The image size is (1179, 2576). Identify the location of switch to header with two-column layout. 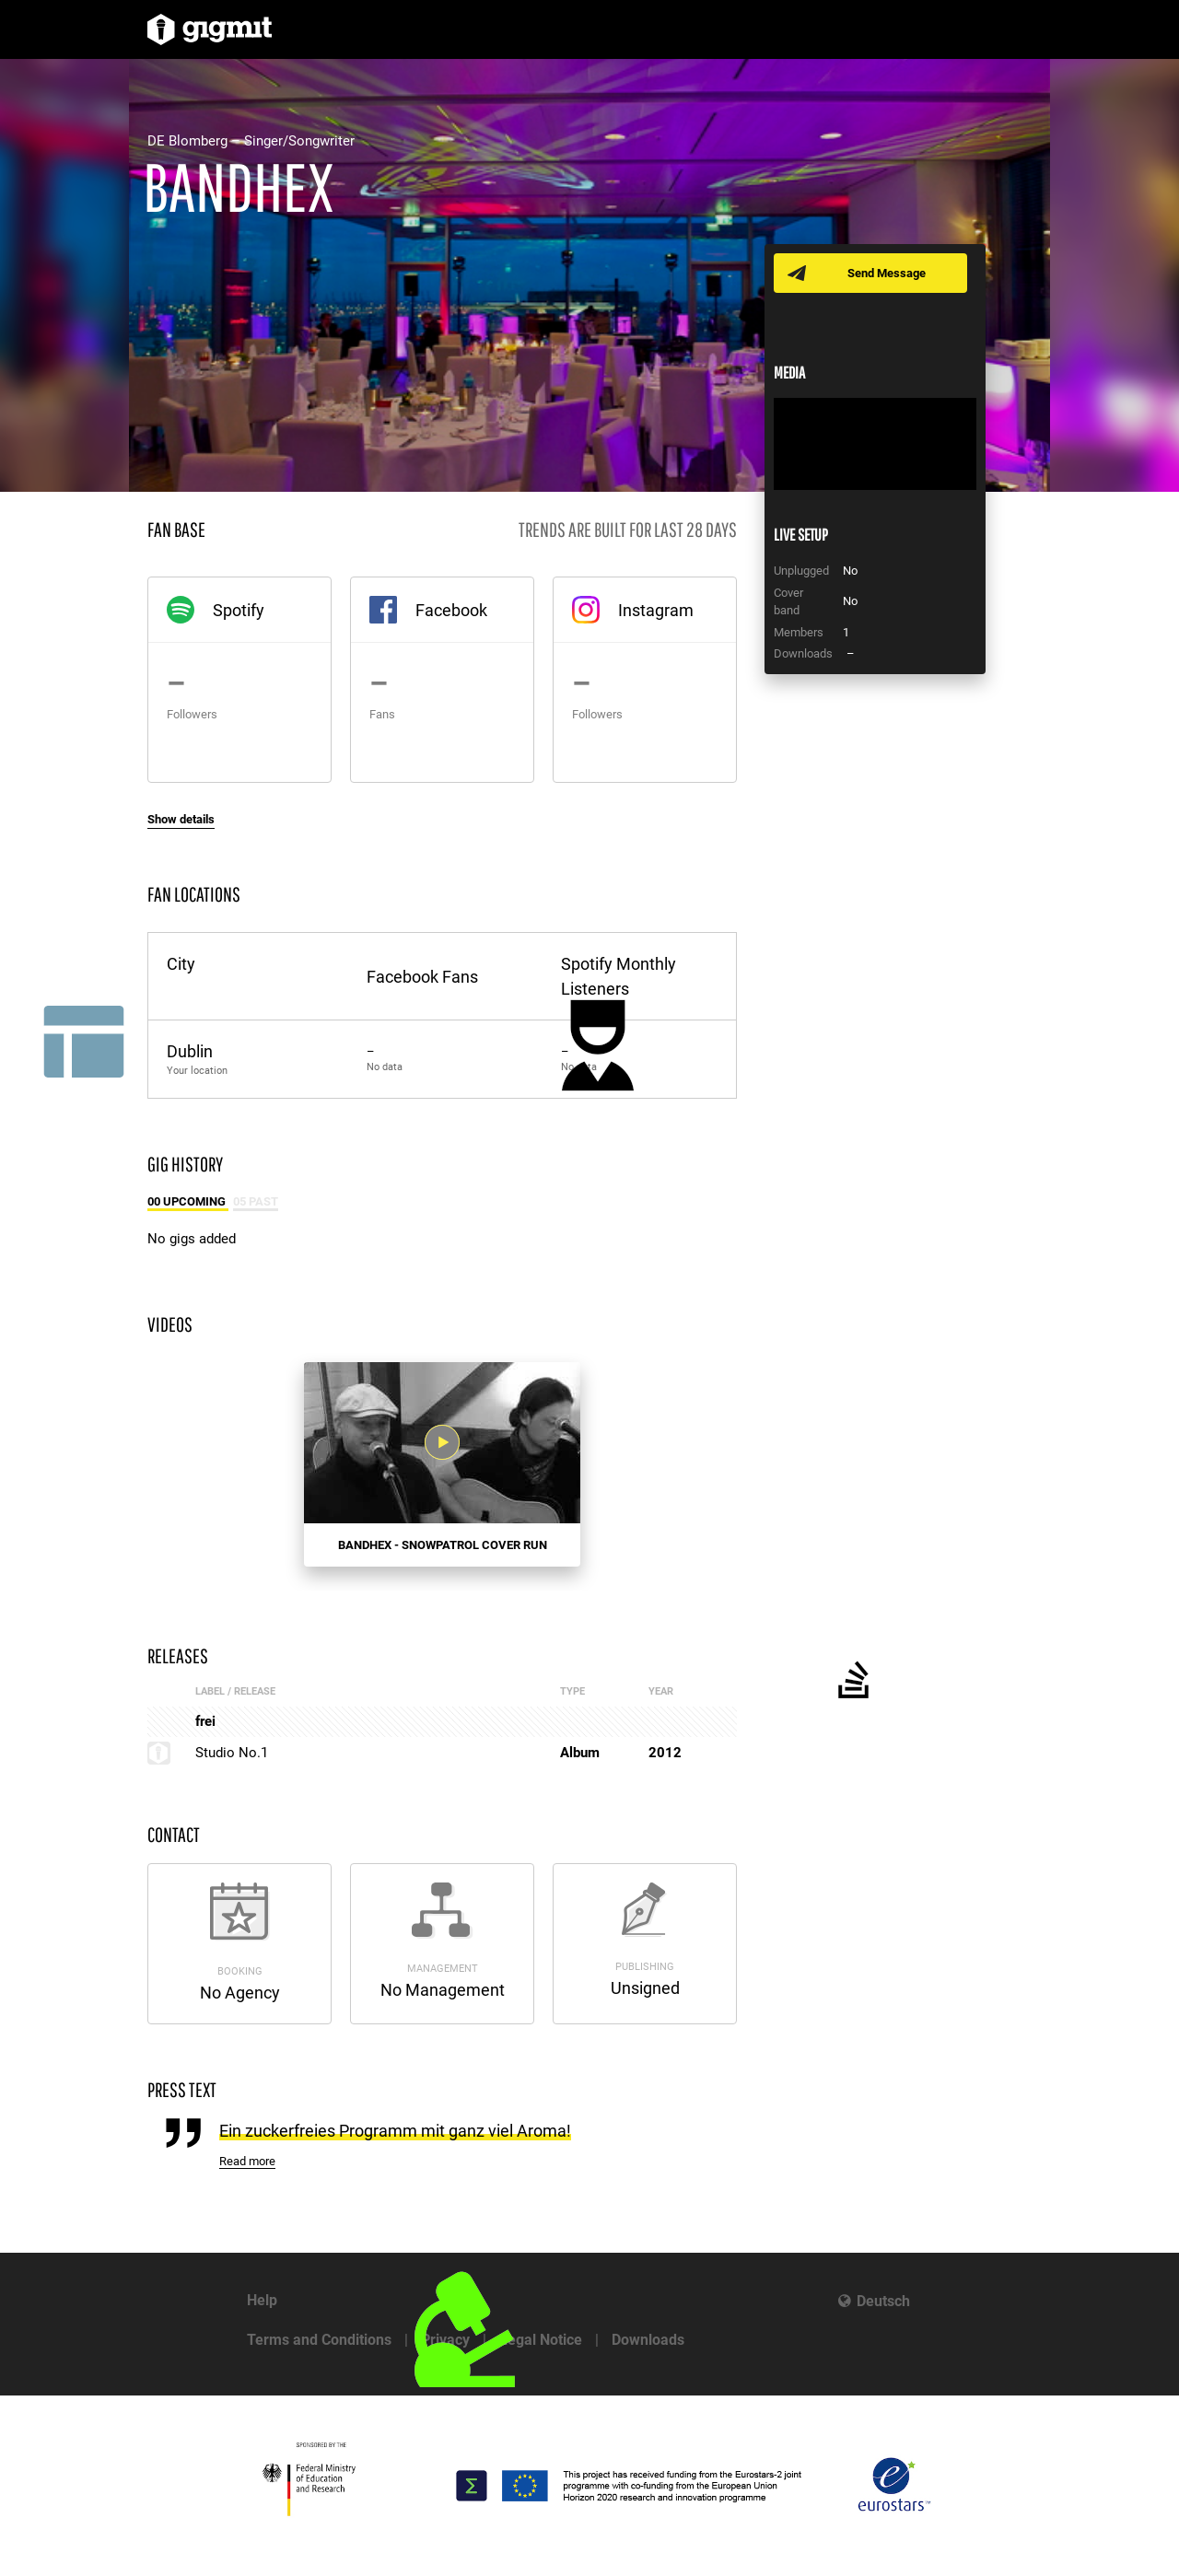
(84, 1042).